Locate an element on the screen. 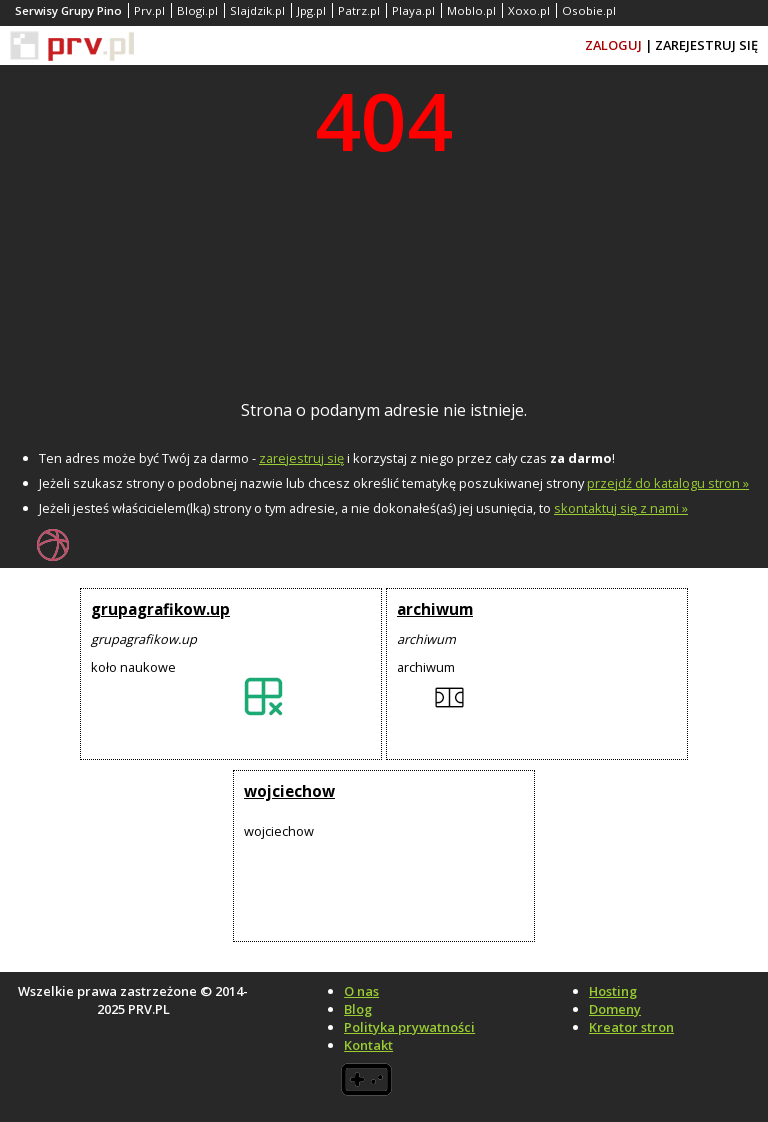 This screenshot has height=1122, width=768. access games or entertainment section is located at coordinates (53, 545).